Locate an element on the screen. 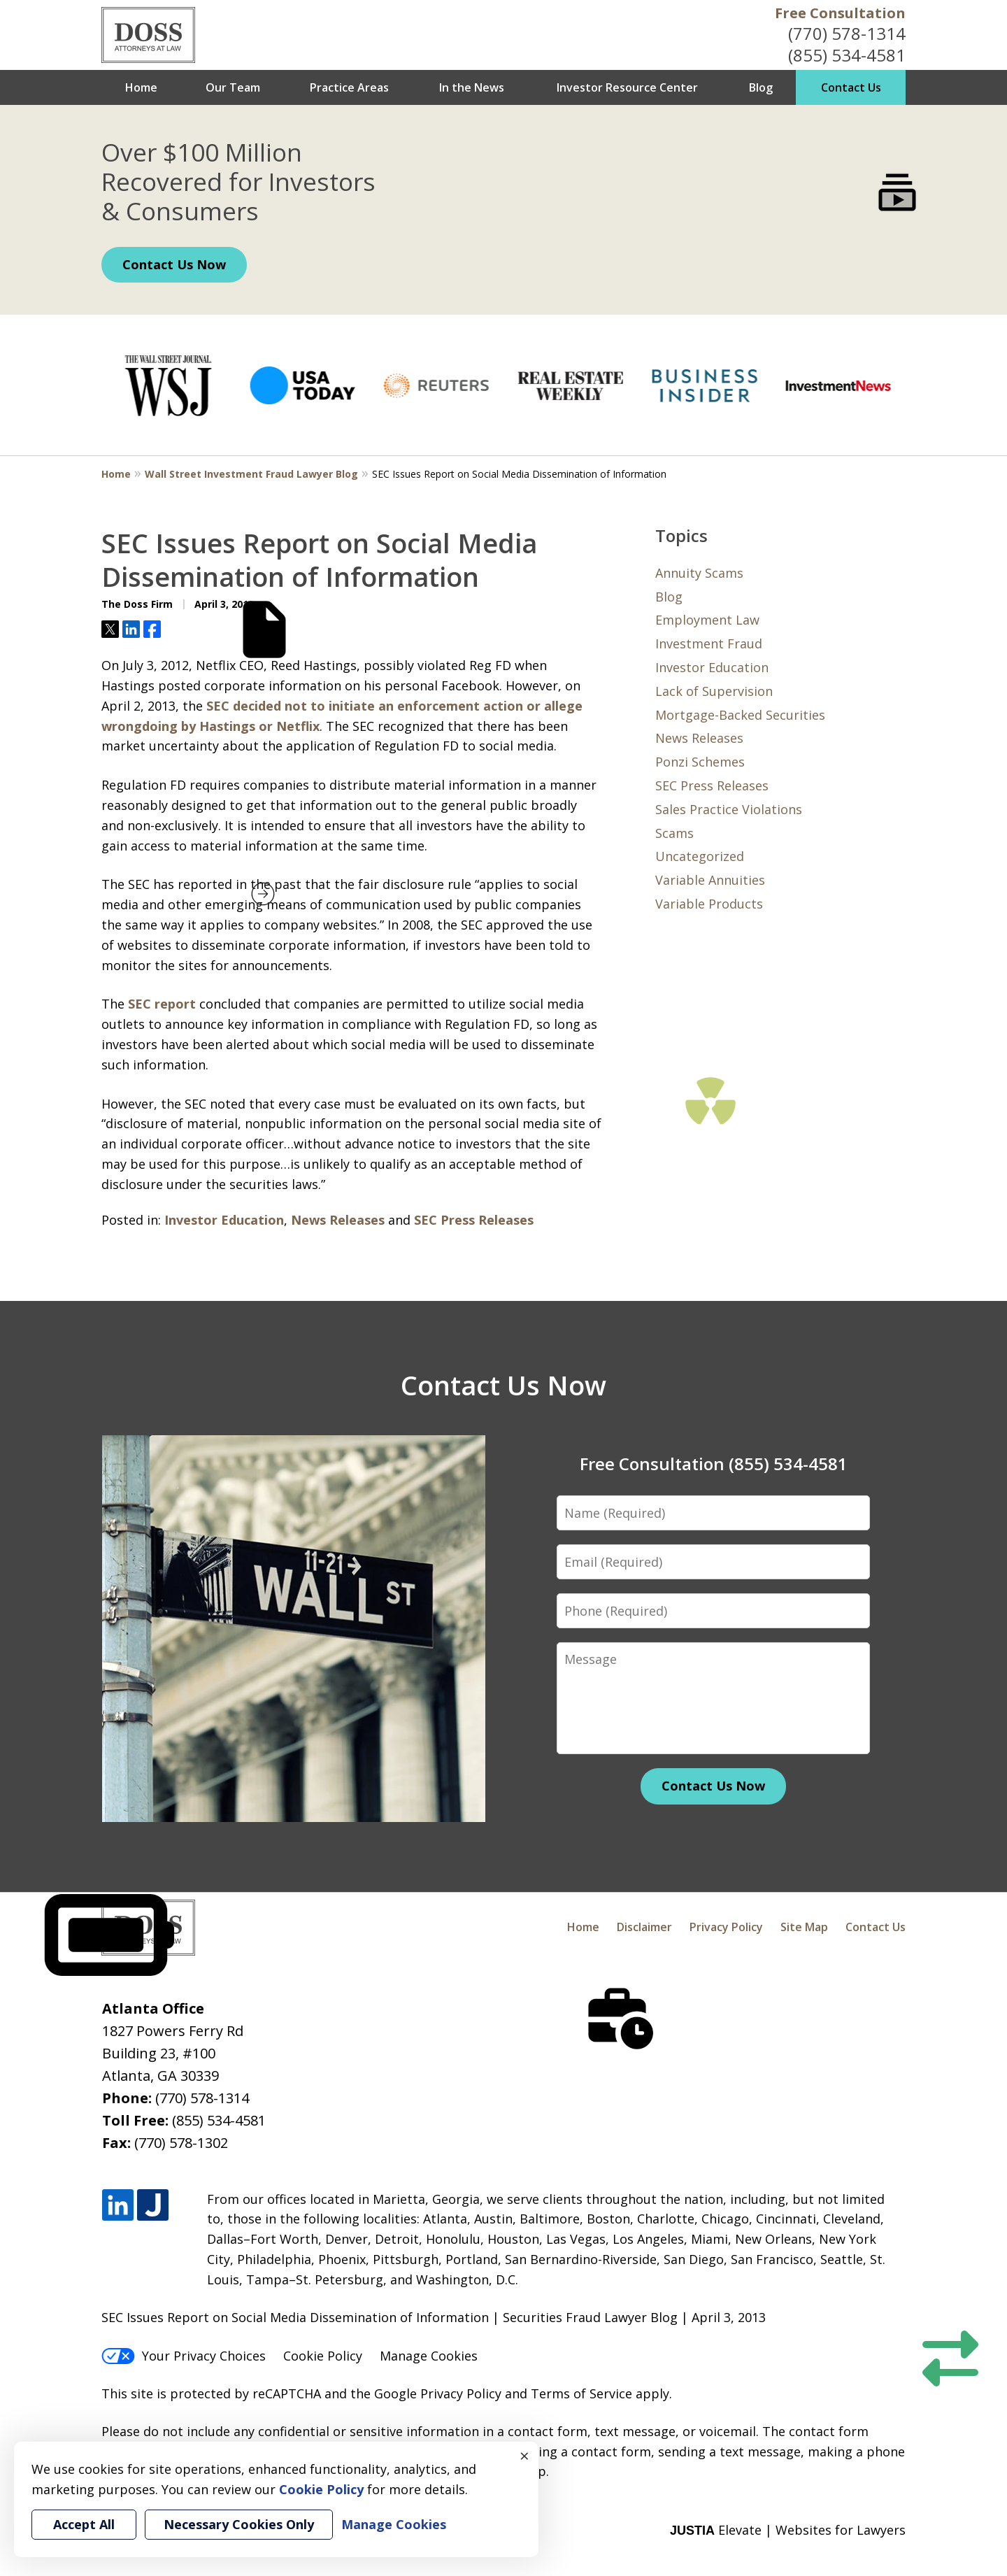  proceed to next step is located at coordinates (263, 894).